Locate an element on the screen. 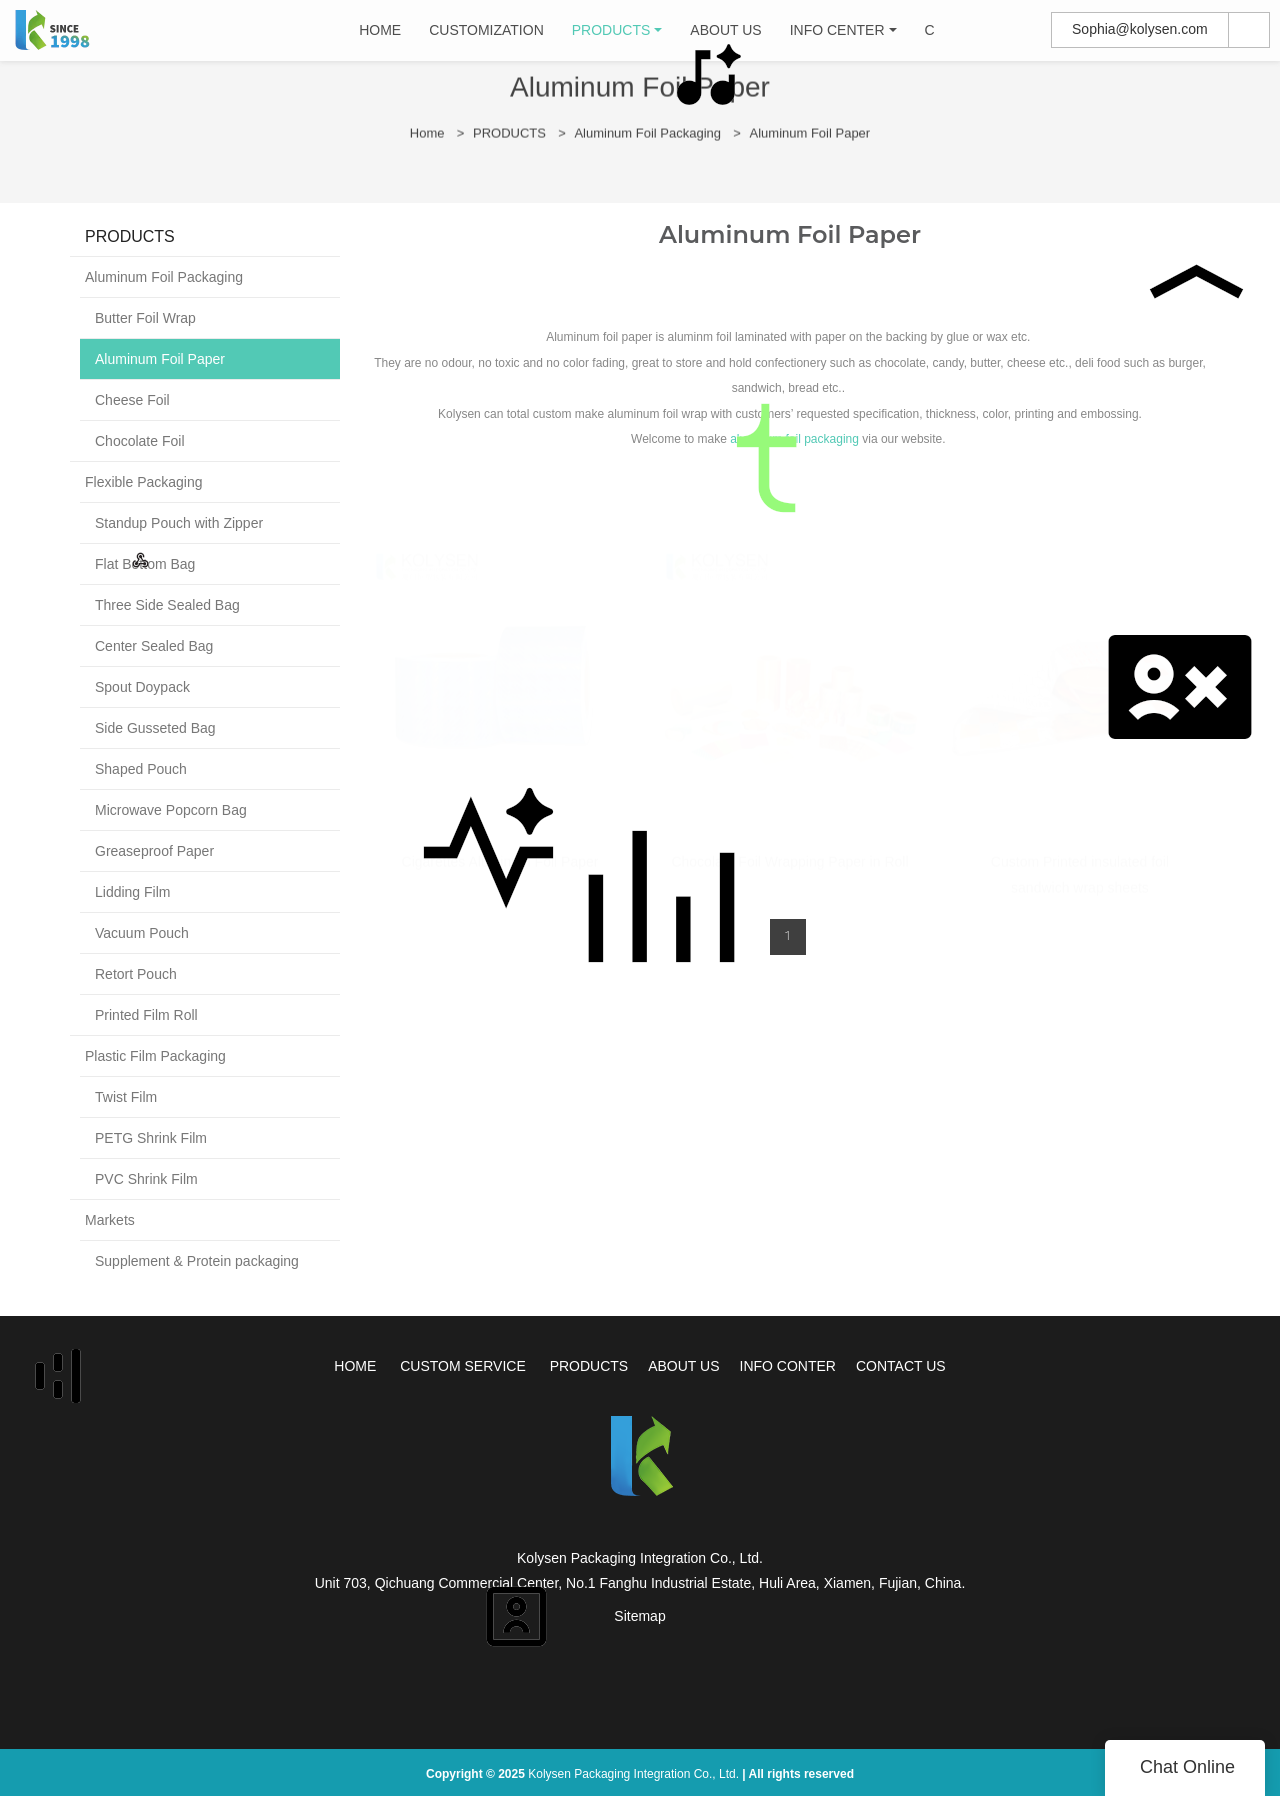  access AI-powered music features is located at coordinates (710, 77).